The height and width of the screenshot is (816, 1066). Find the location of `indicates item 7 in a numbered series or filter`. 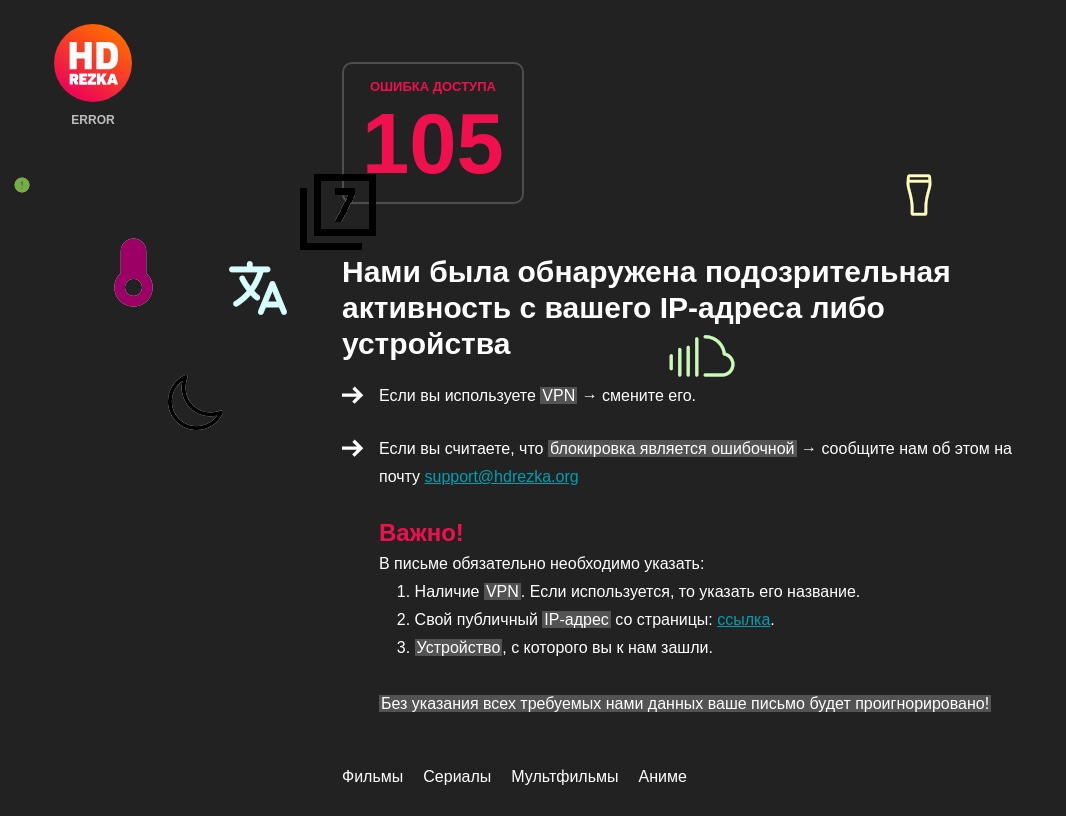

indicates item 7 in a numbered series or filter is located at coordinates (338, 212).